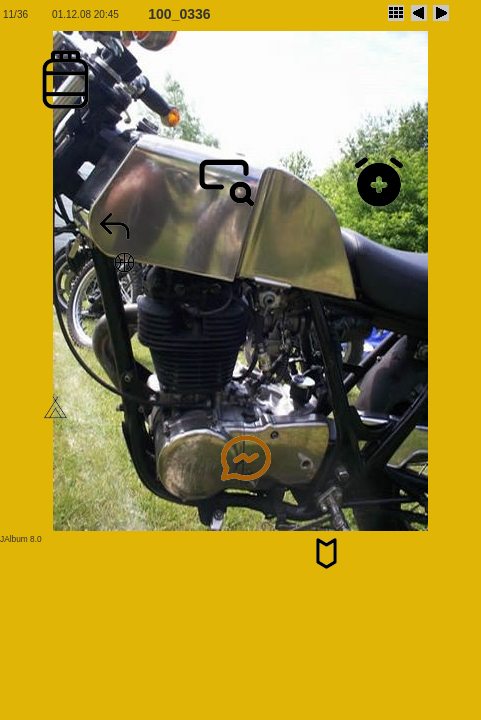 The width and height of the screenshot is (481, 720). Describe the element at coordinates (55, 408) in the screenshot. I see `access camping or outdoor accommodation options` at that location.